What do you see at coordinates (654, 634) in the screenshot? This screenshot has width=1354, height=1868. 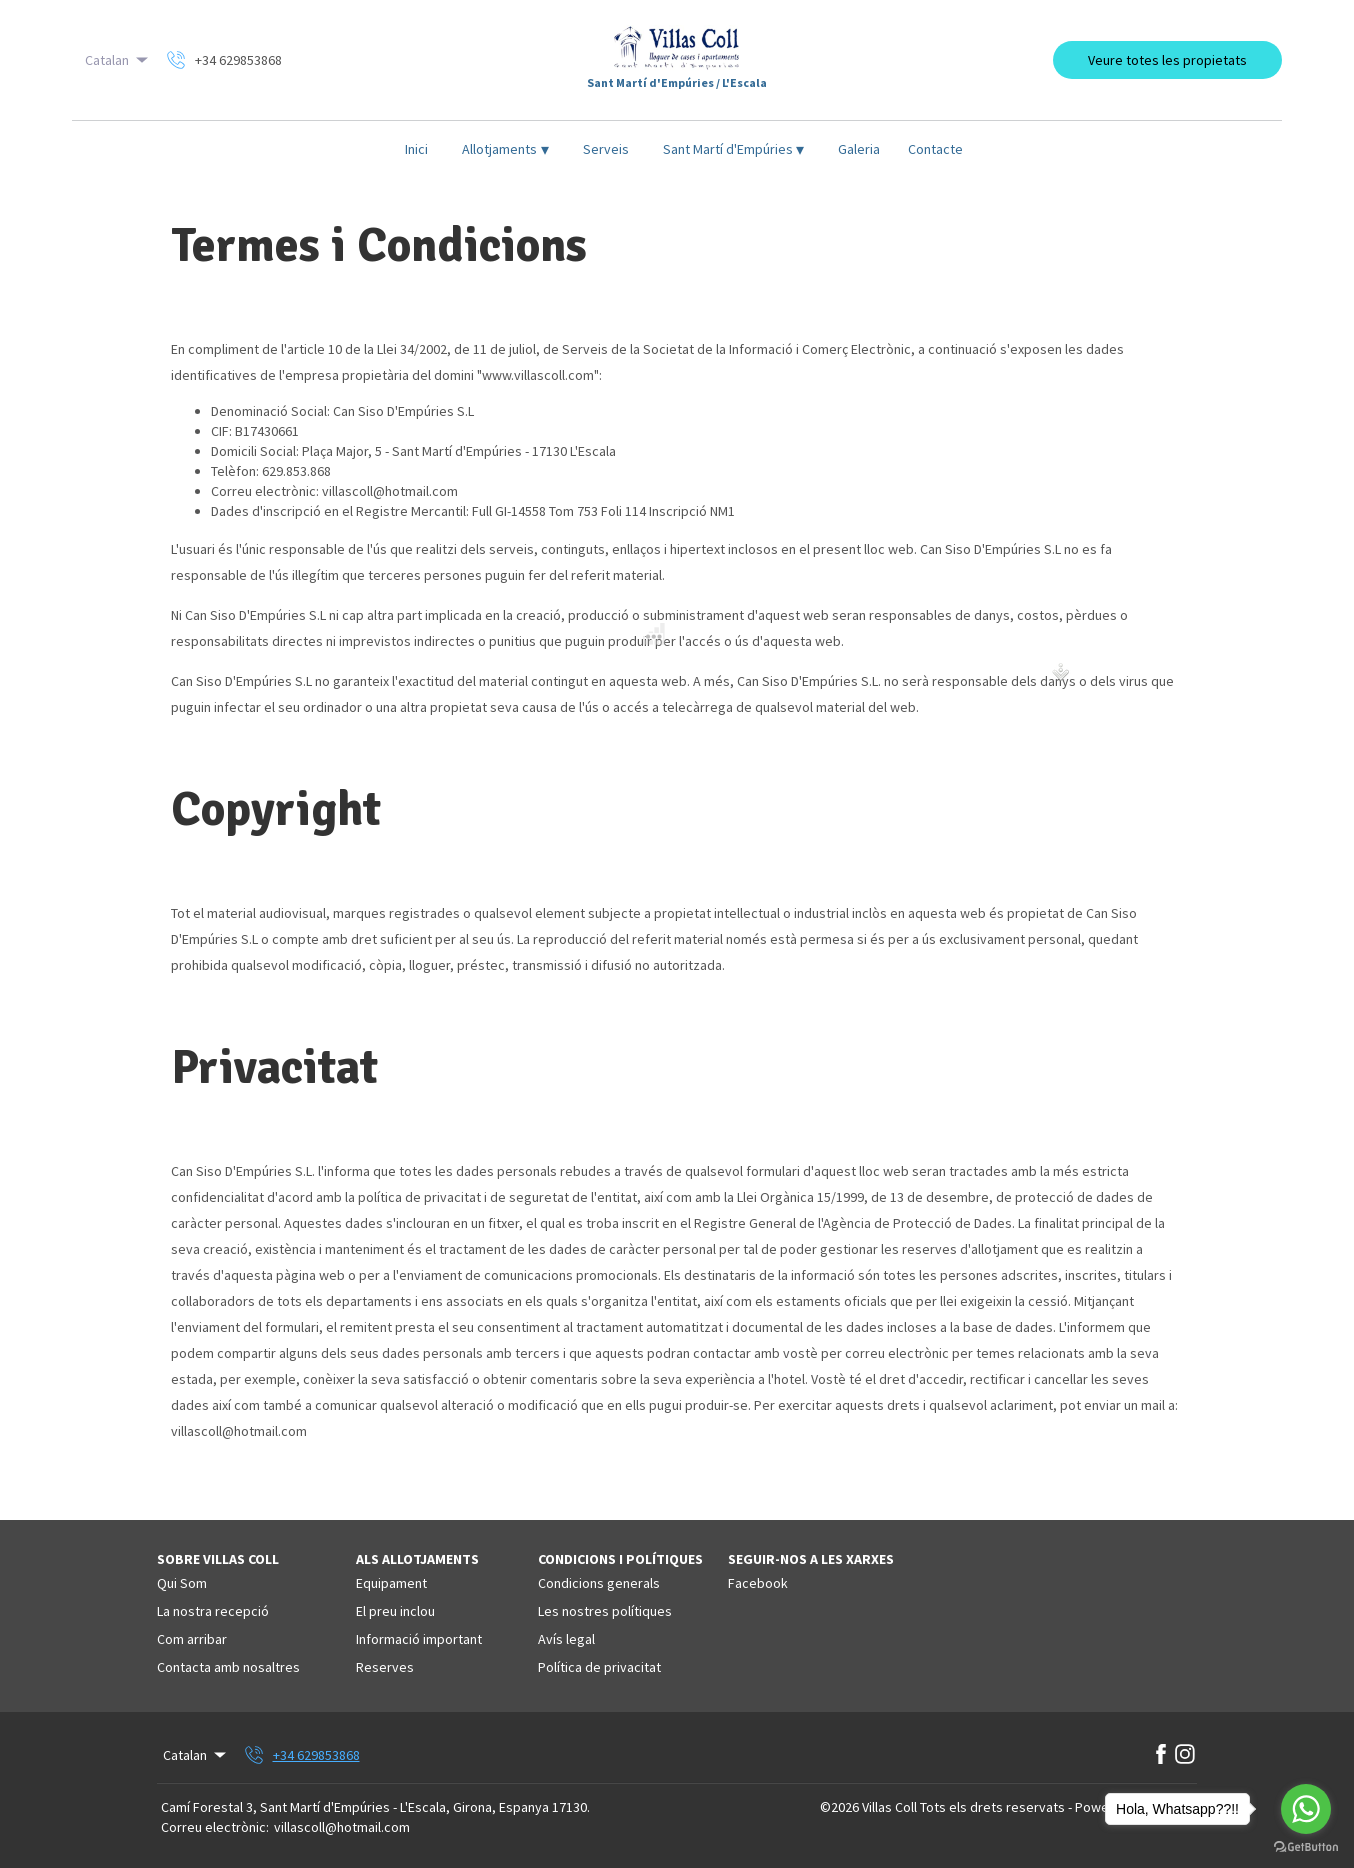 I see `indicates cellular network signal is being acquired` at bounding box center [654, 634].